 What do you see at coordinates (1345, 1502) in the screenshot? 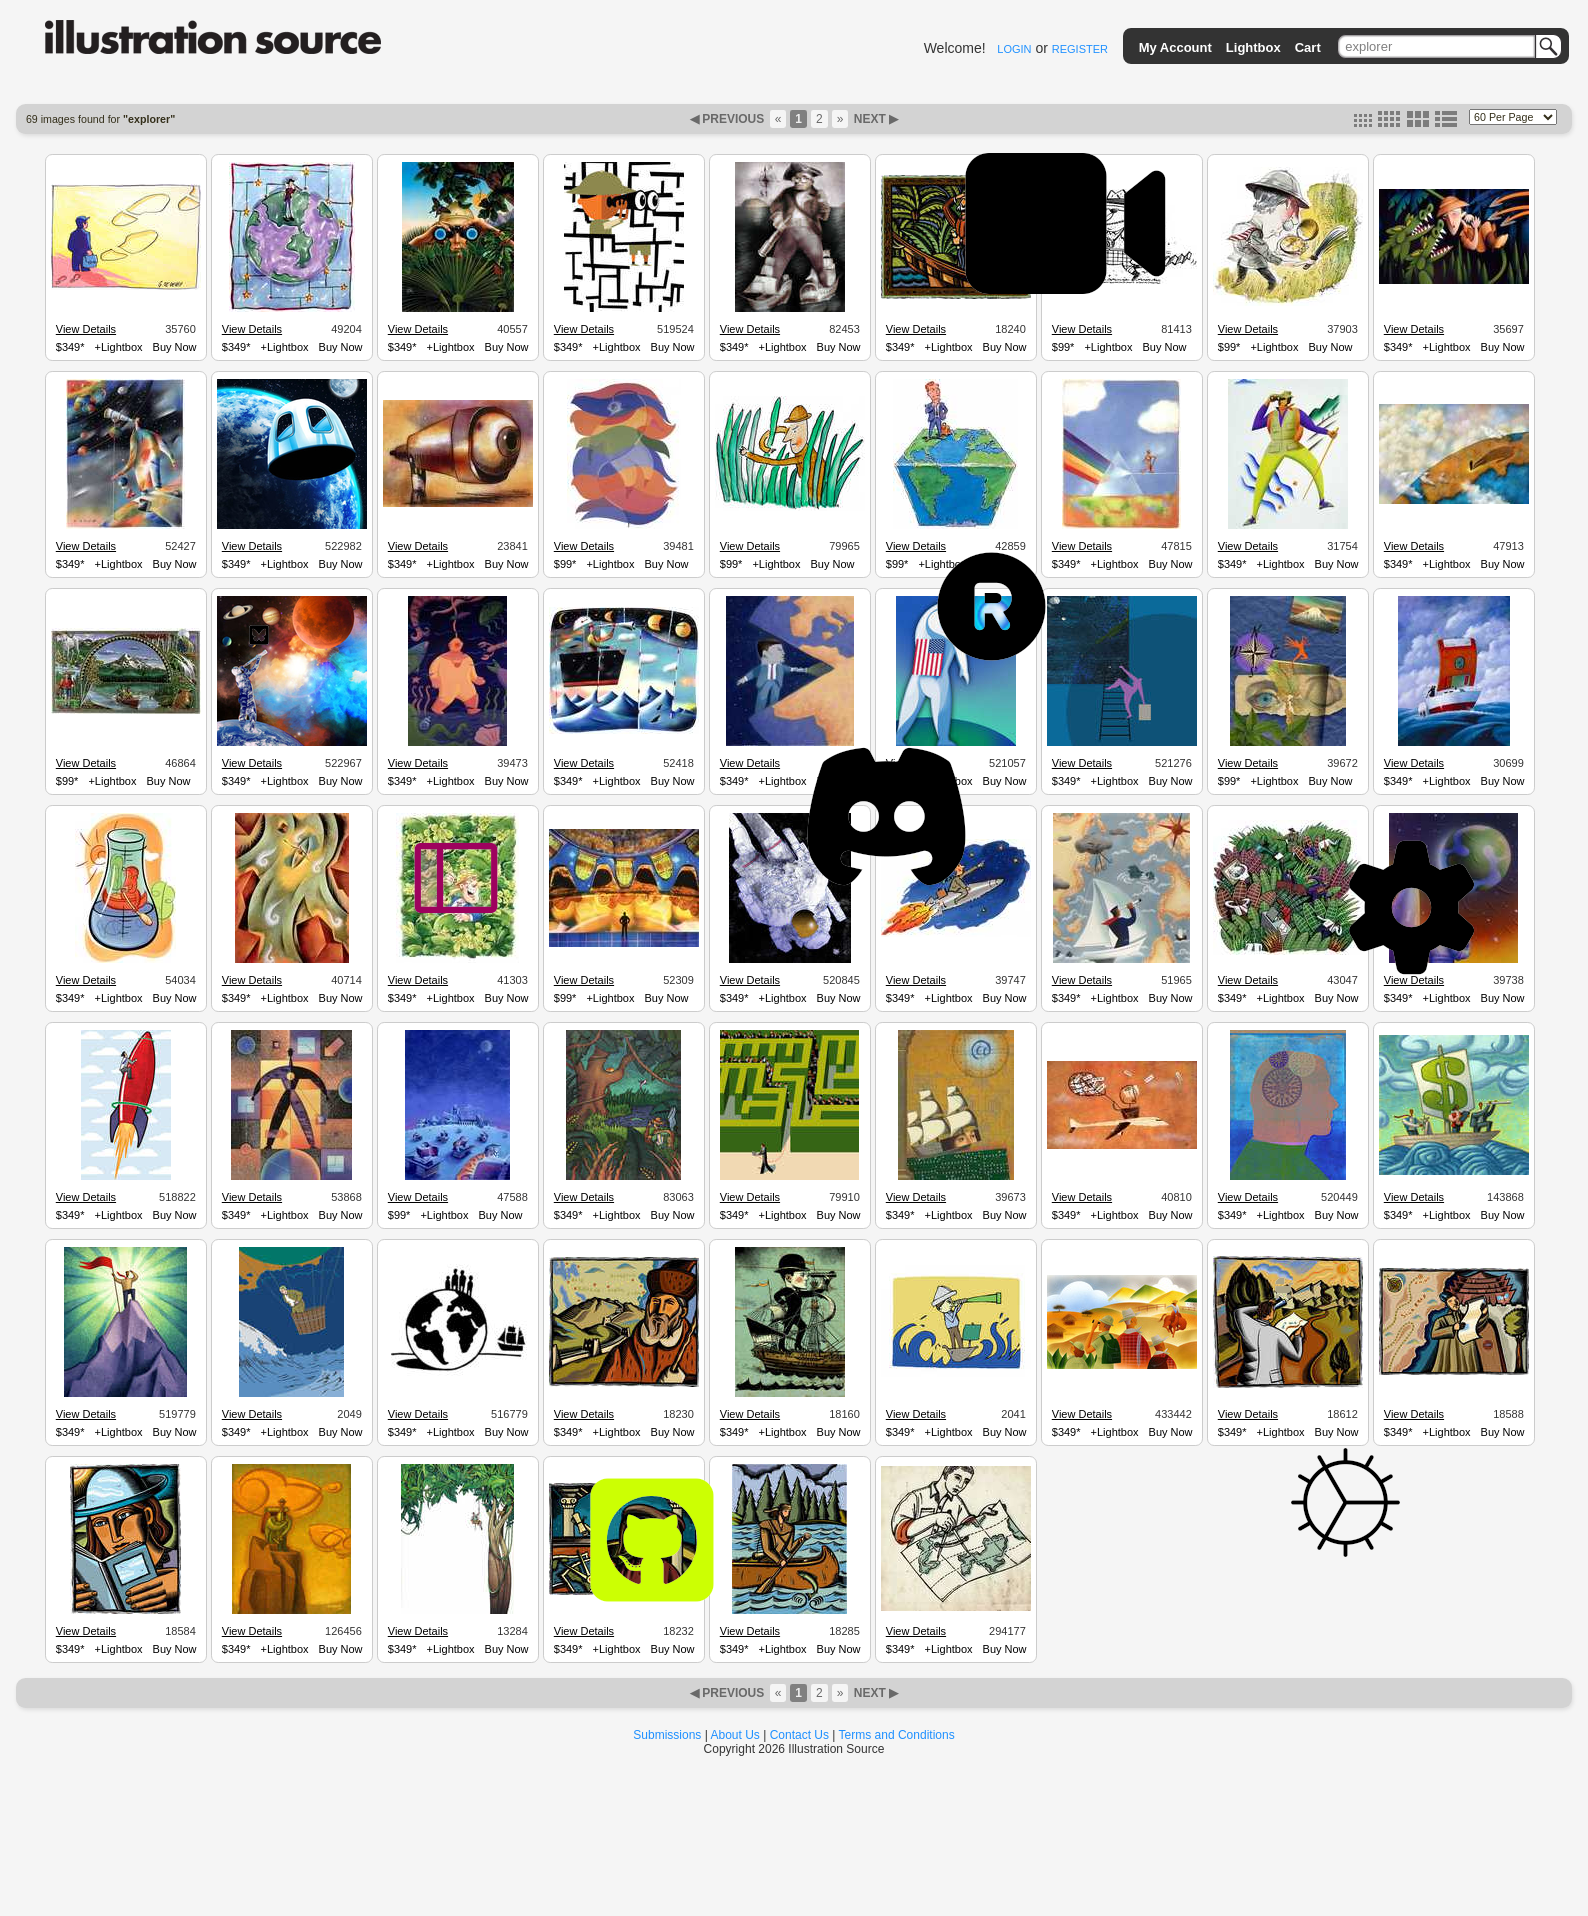
I see `access settings or preferences` at bounding box center [1345, 1502].